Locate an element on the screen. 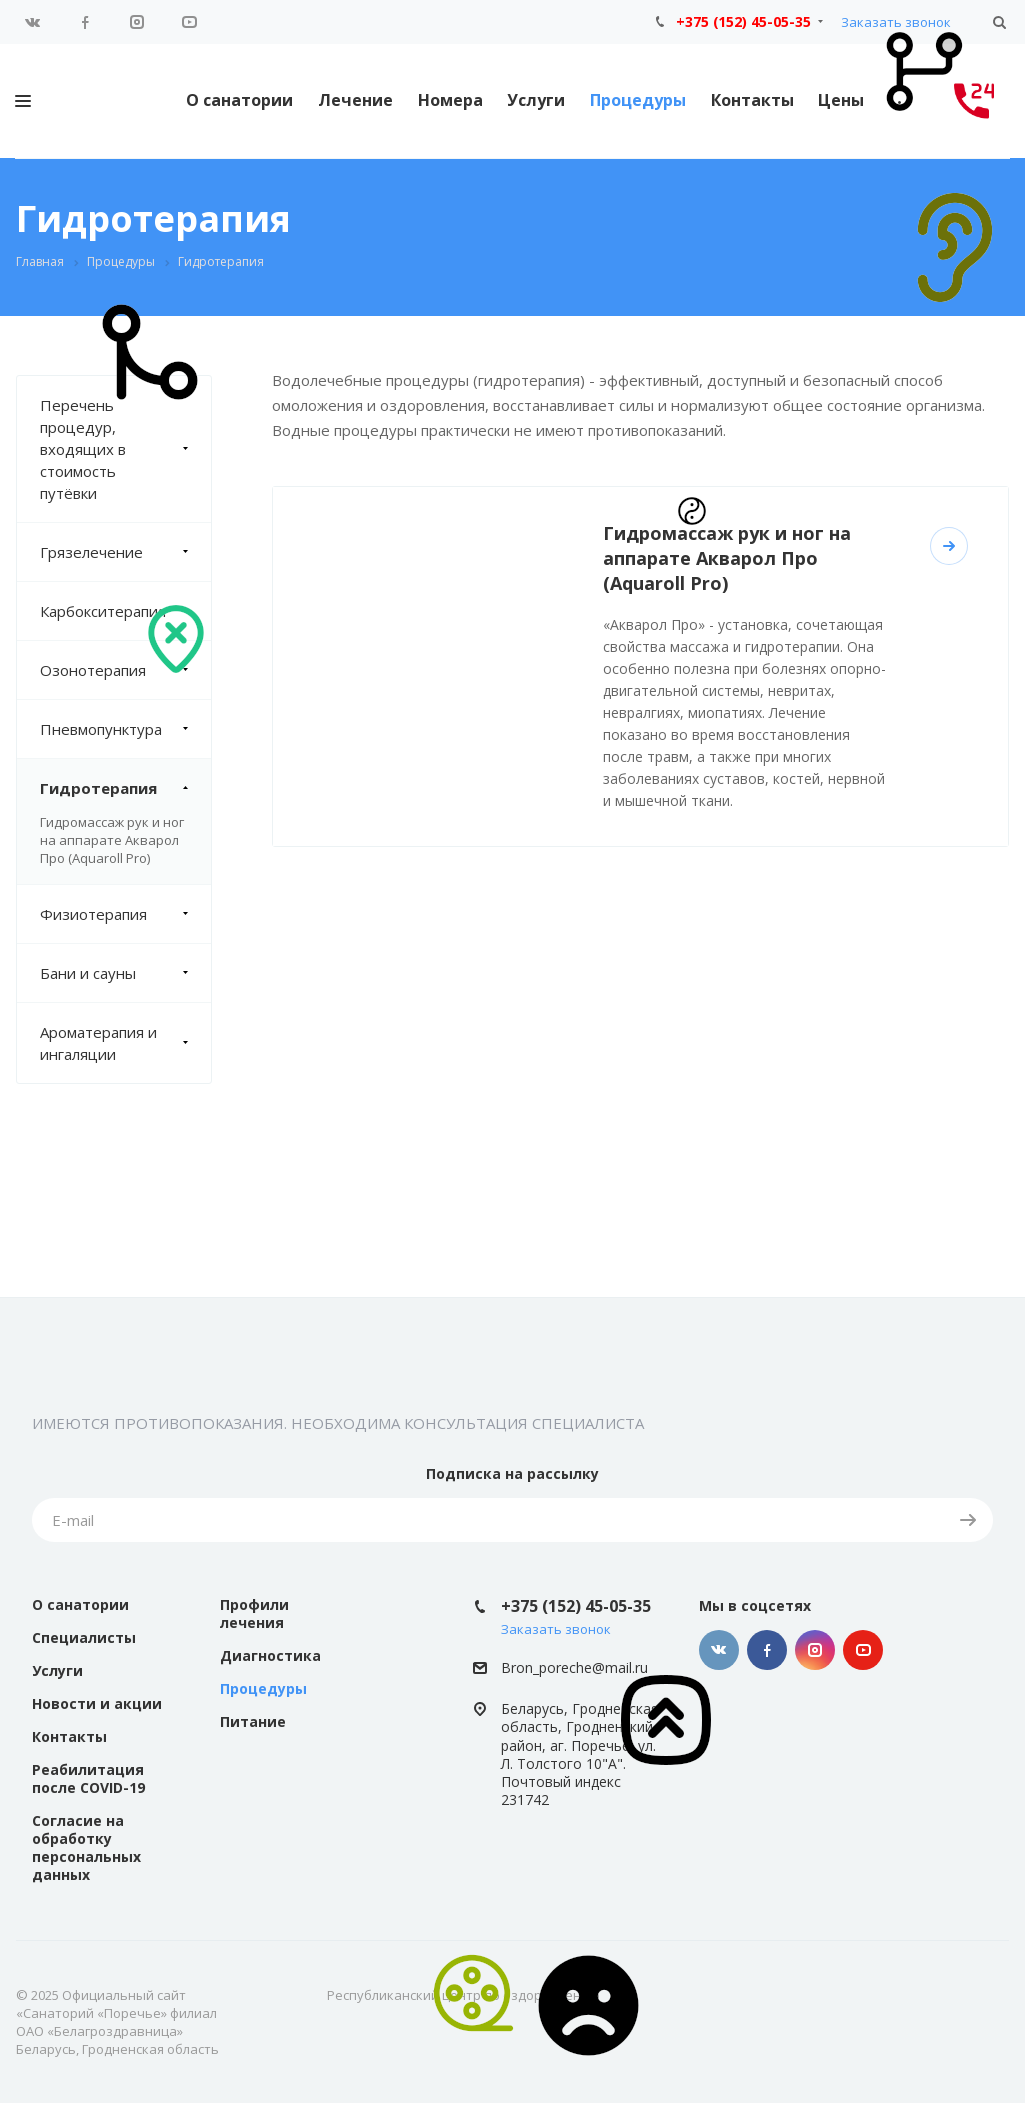  access video or film library is located at coordinates (472, 1993).